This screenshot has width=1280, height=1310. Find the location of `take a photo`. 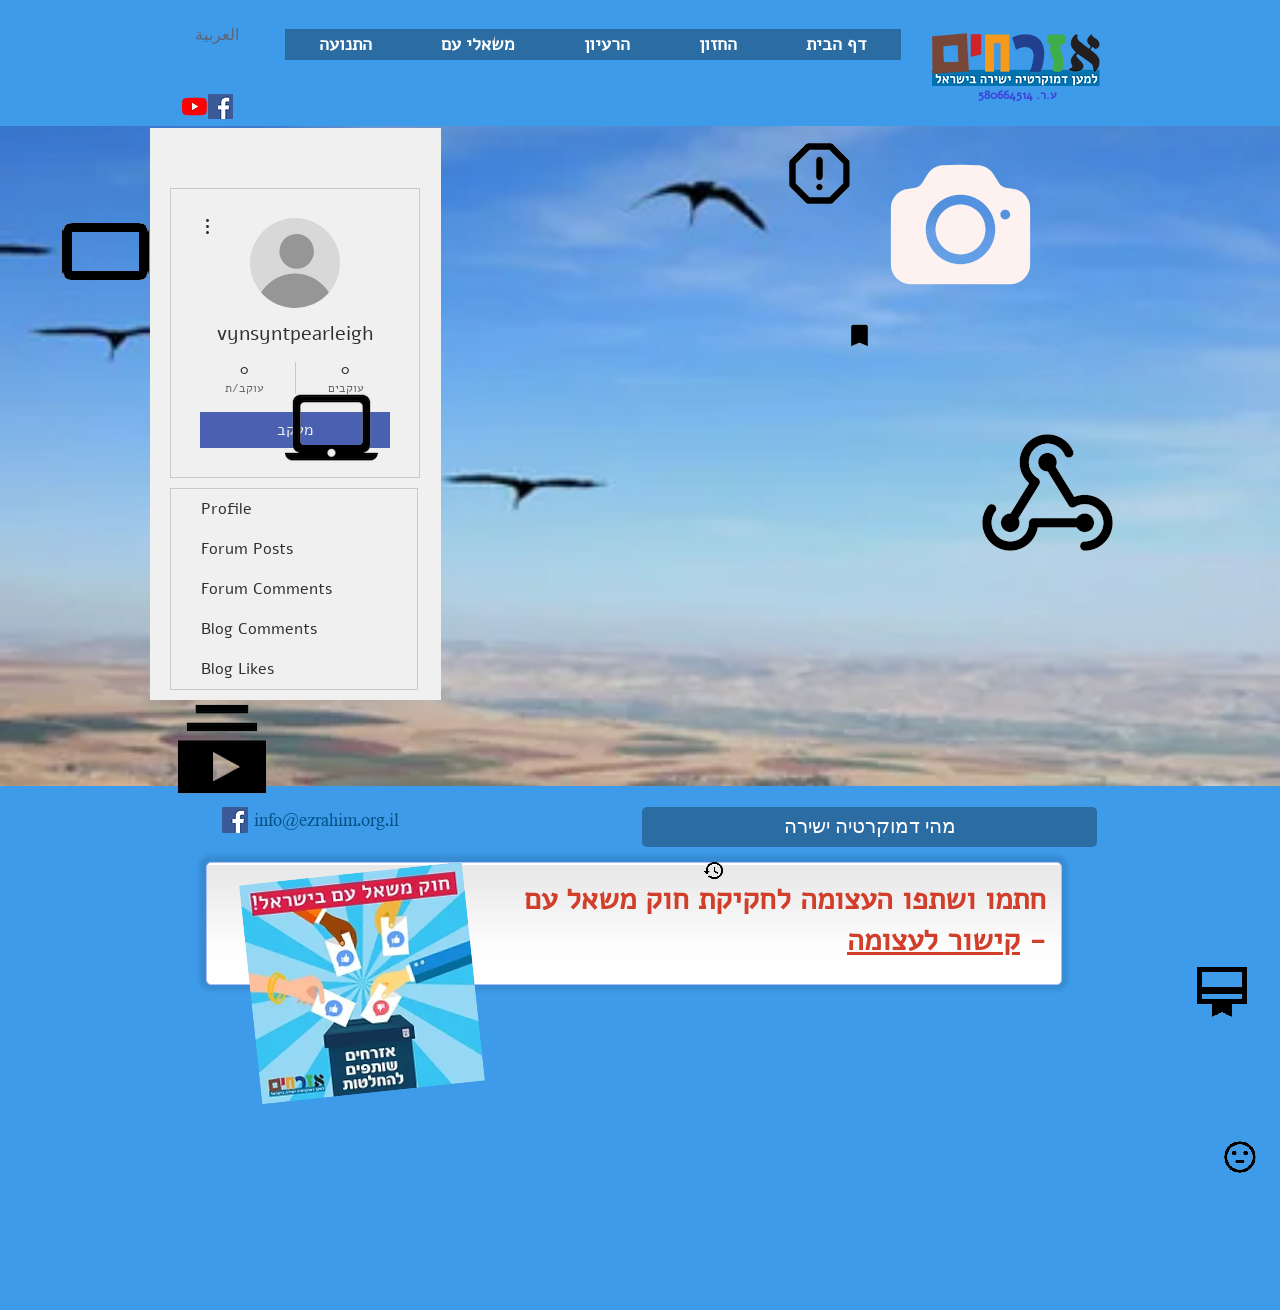

take a photo is located at coordinates (960, 224).